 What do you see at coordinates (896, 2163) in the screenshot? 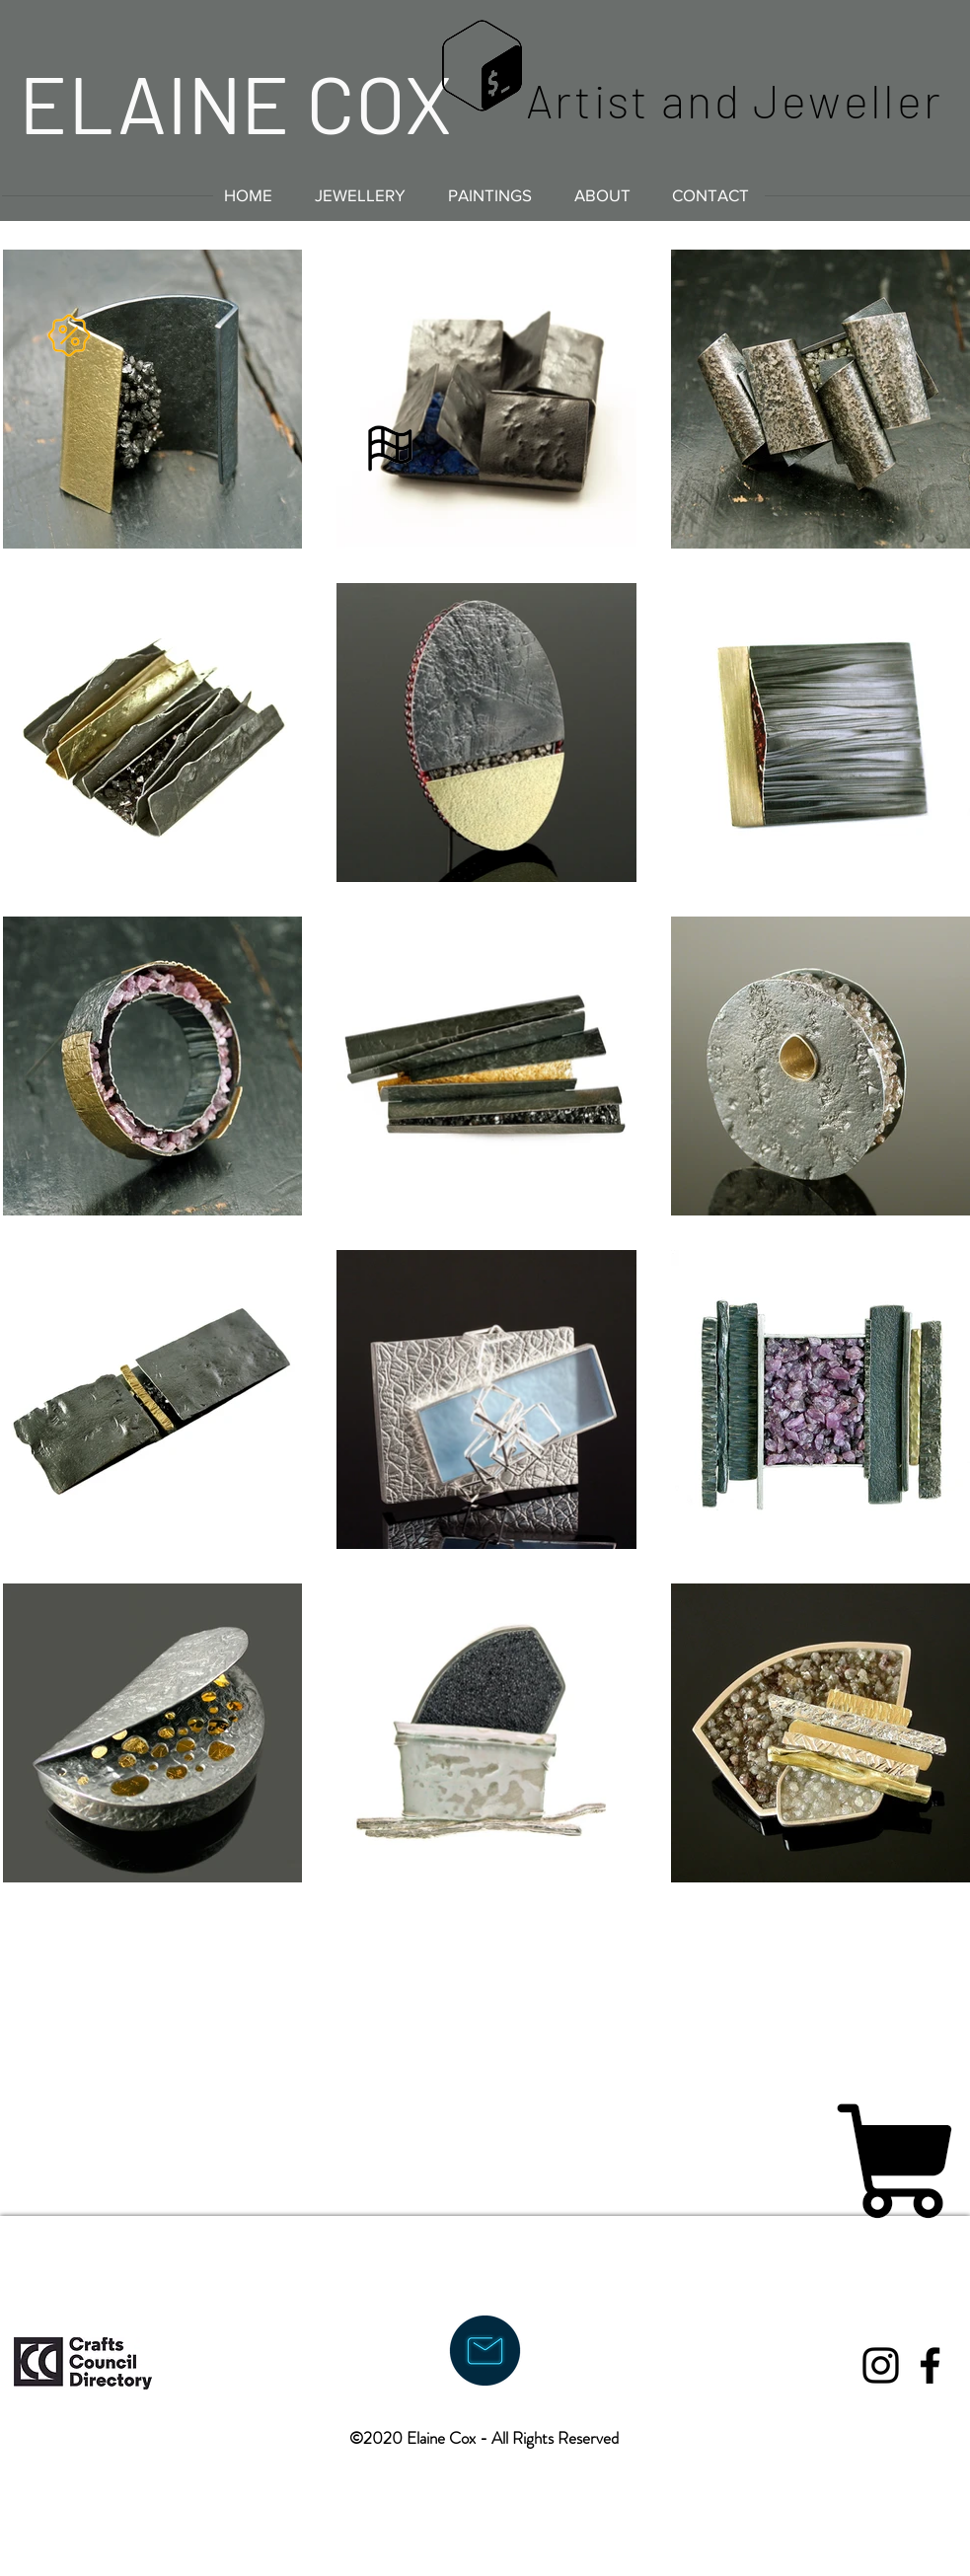
I see `view your shopping cart` at bounding box center [896, 2163].